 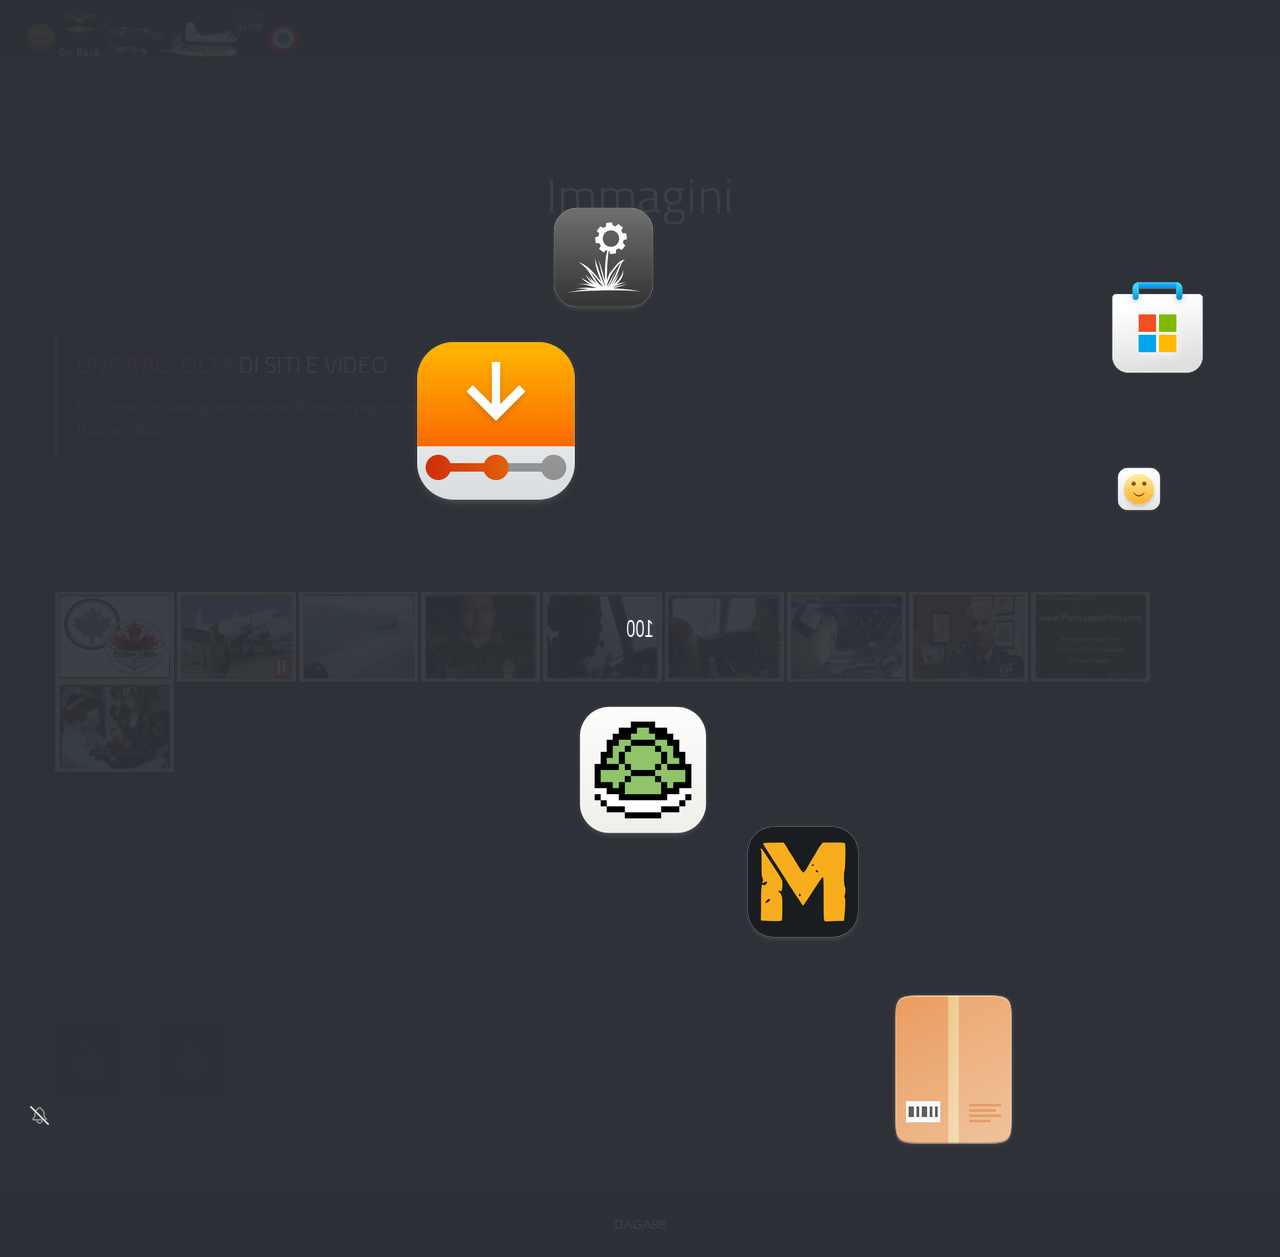 I want to click on open wicked engine editor, so click(x=603, y=257).